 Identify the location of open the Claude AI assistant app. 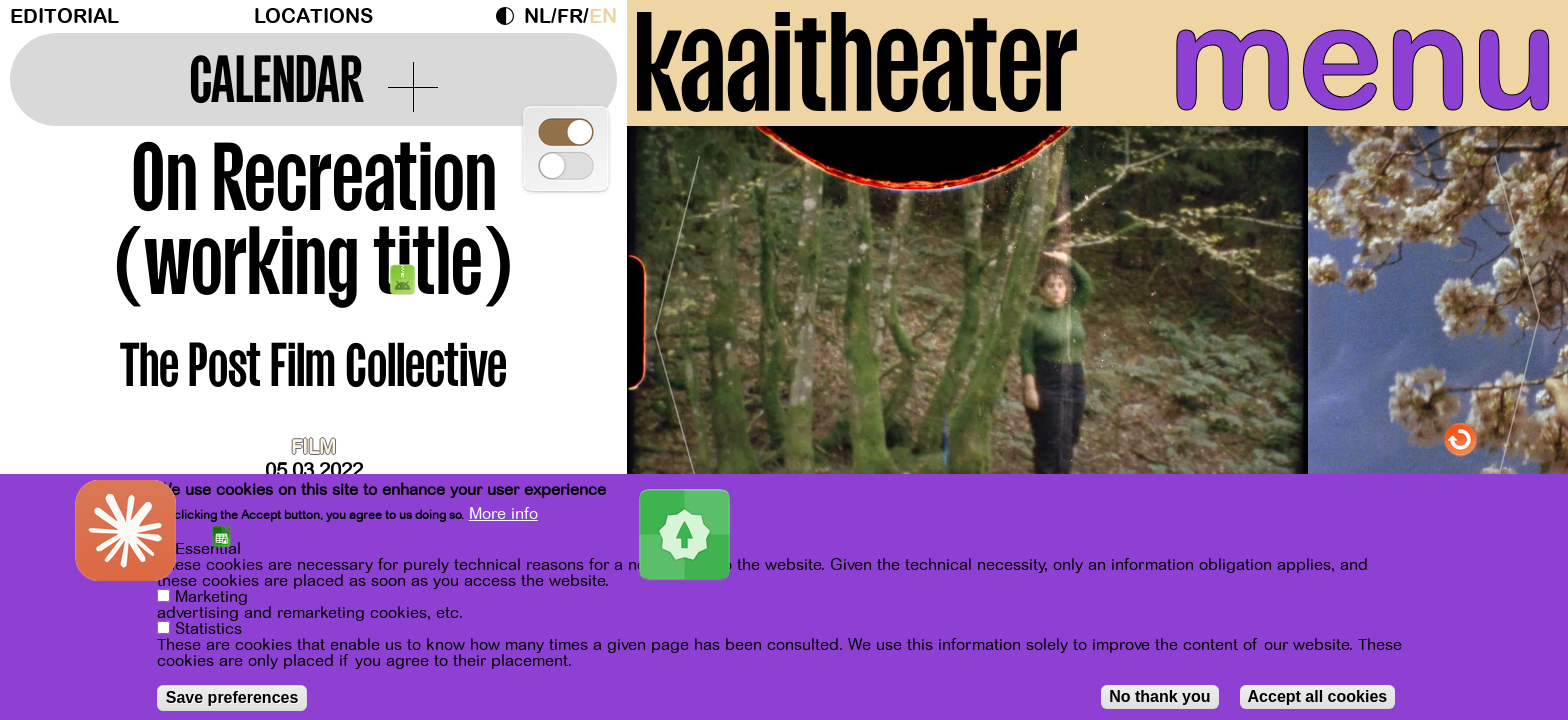
(125, 530).